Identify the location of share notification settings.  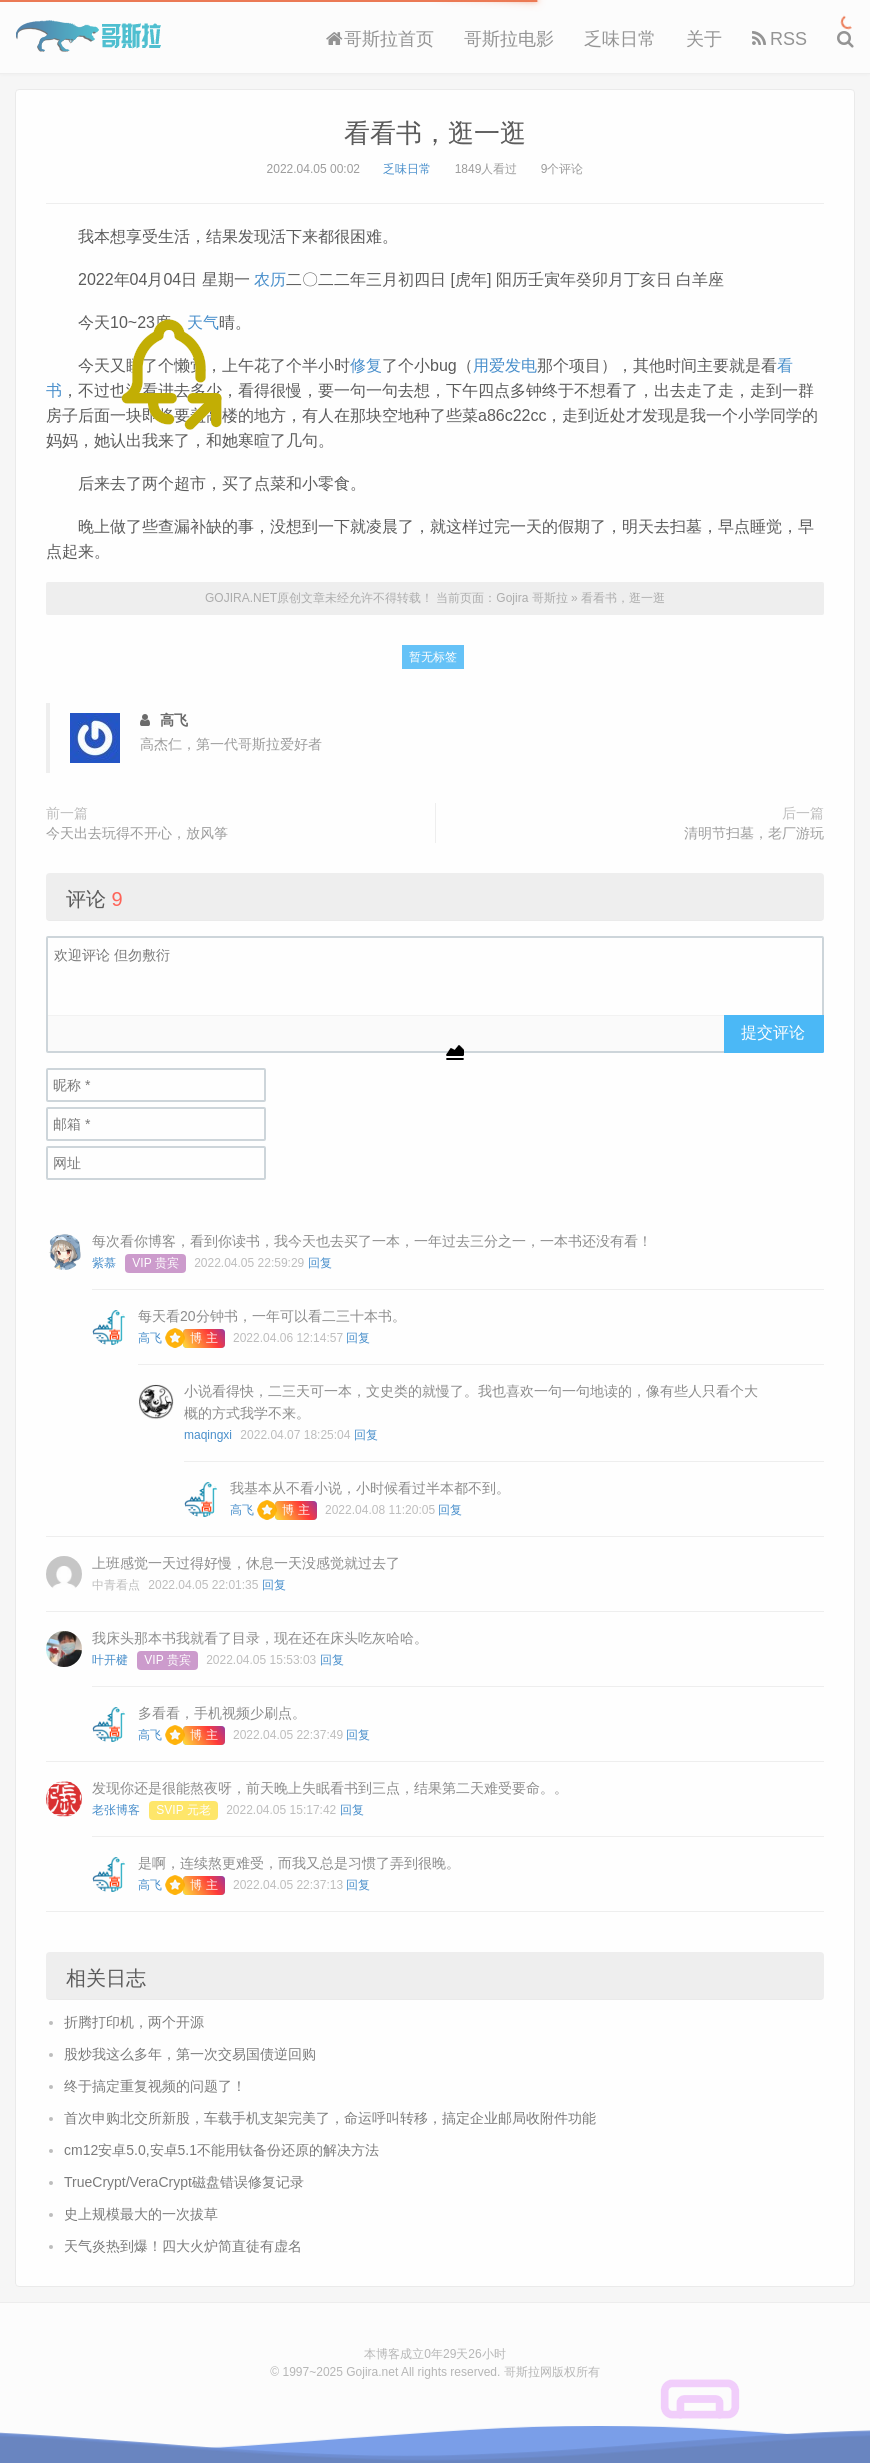
(169, 372).